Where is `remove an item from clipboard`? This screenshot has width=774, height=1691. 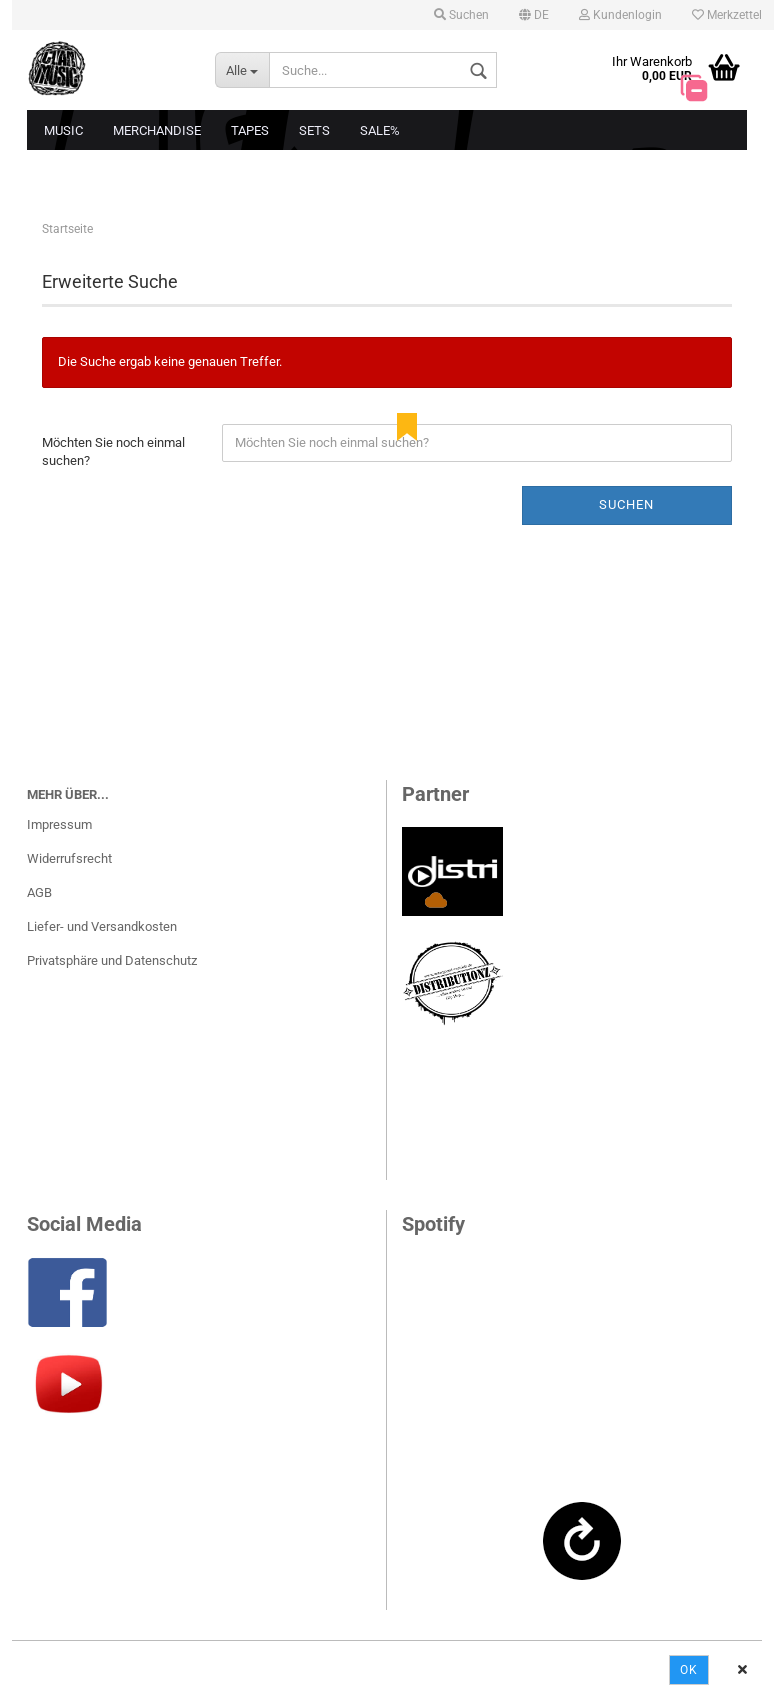
remove an item from clipboard is located at coordinates (694, 88).